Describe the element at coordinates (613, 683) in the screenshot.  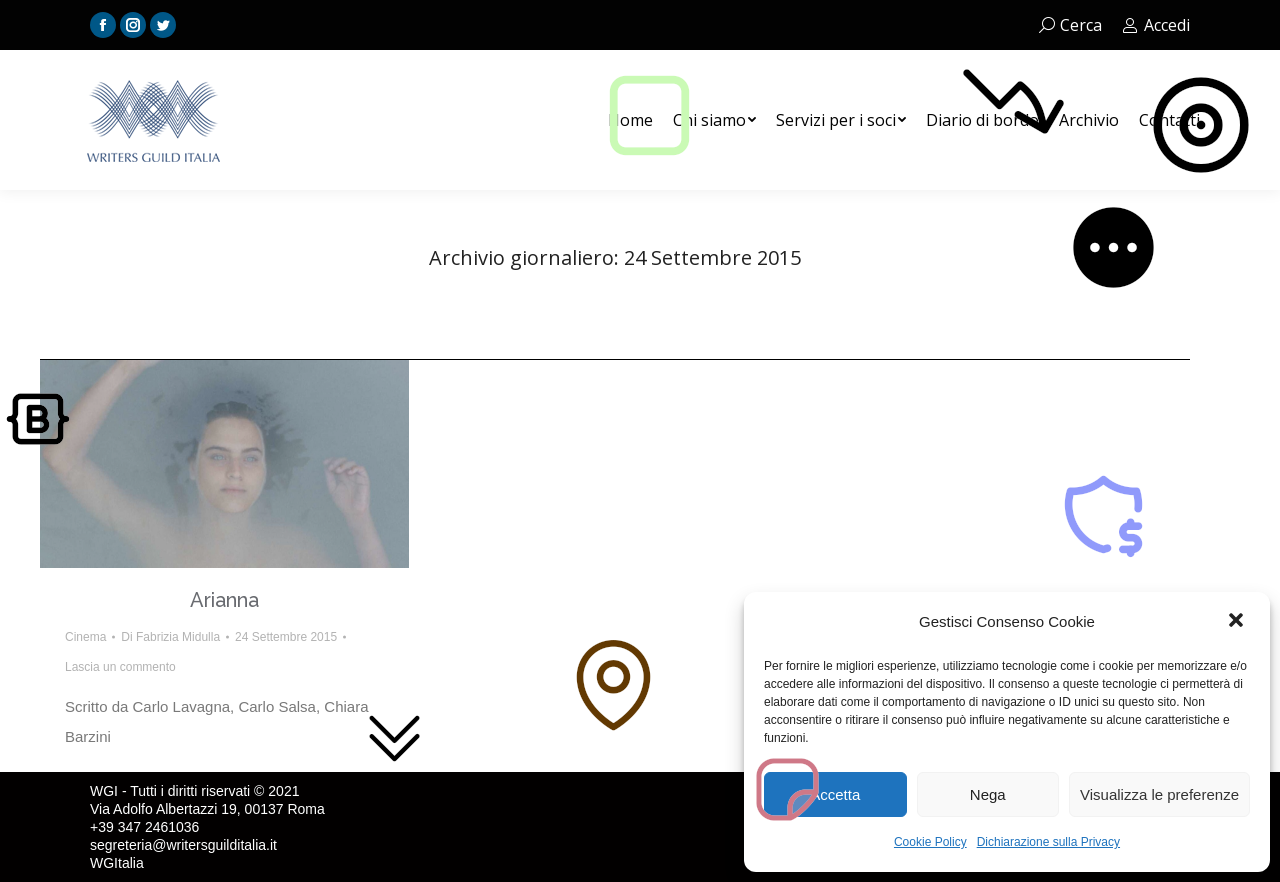
I see `view or set a location on the map` at that location.